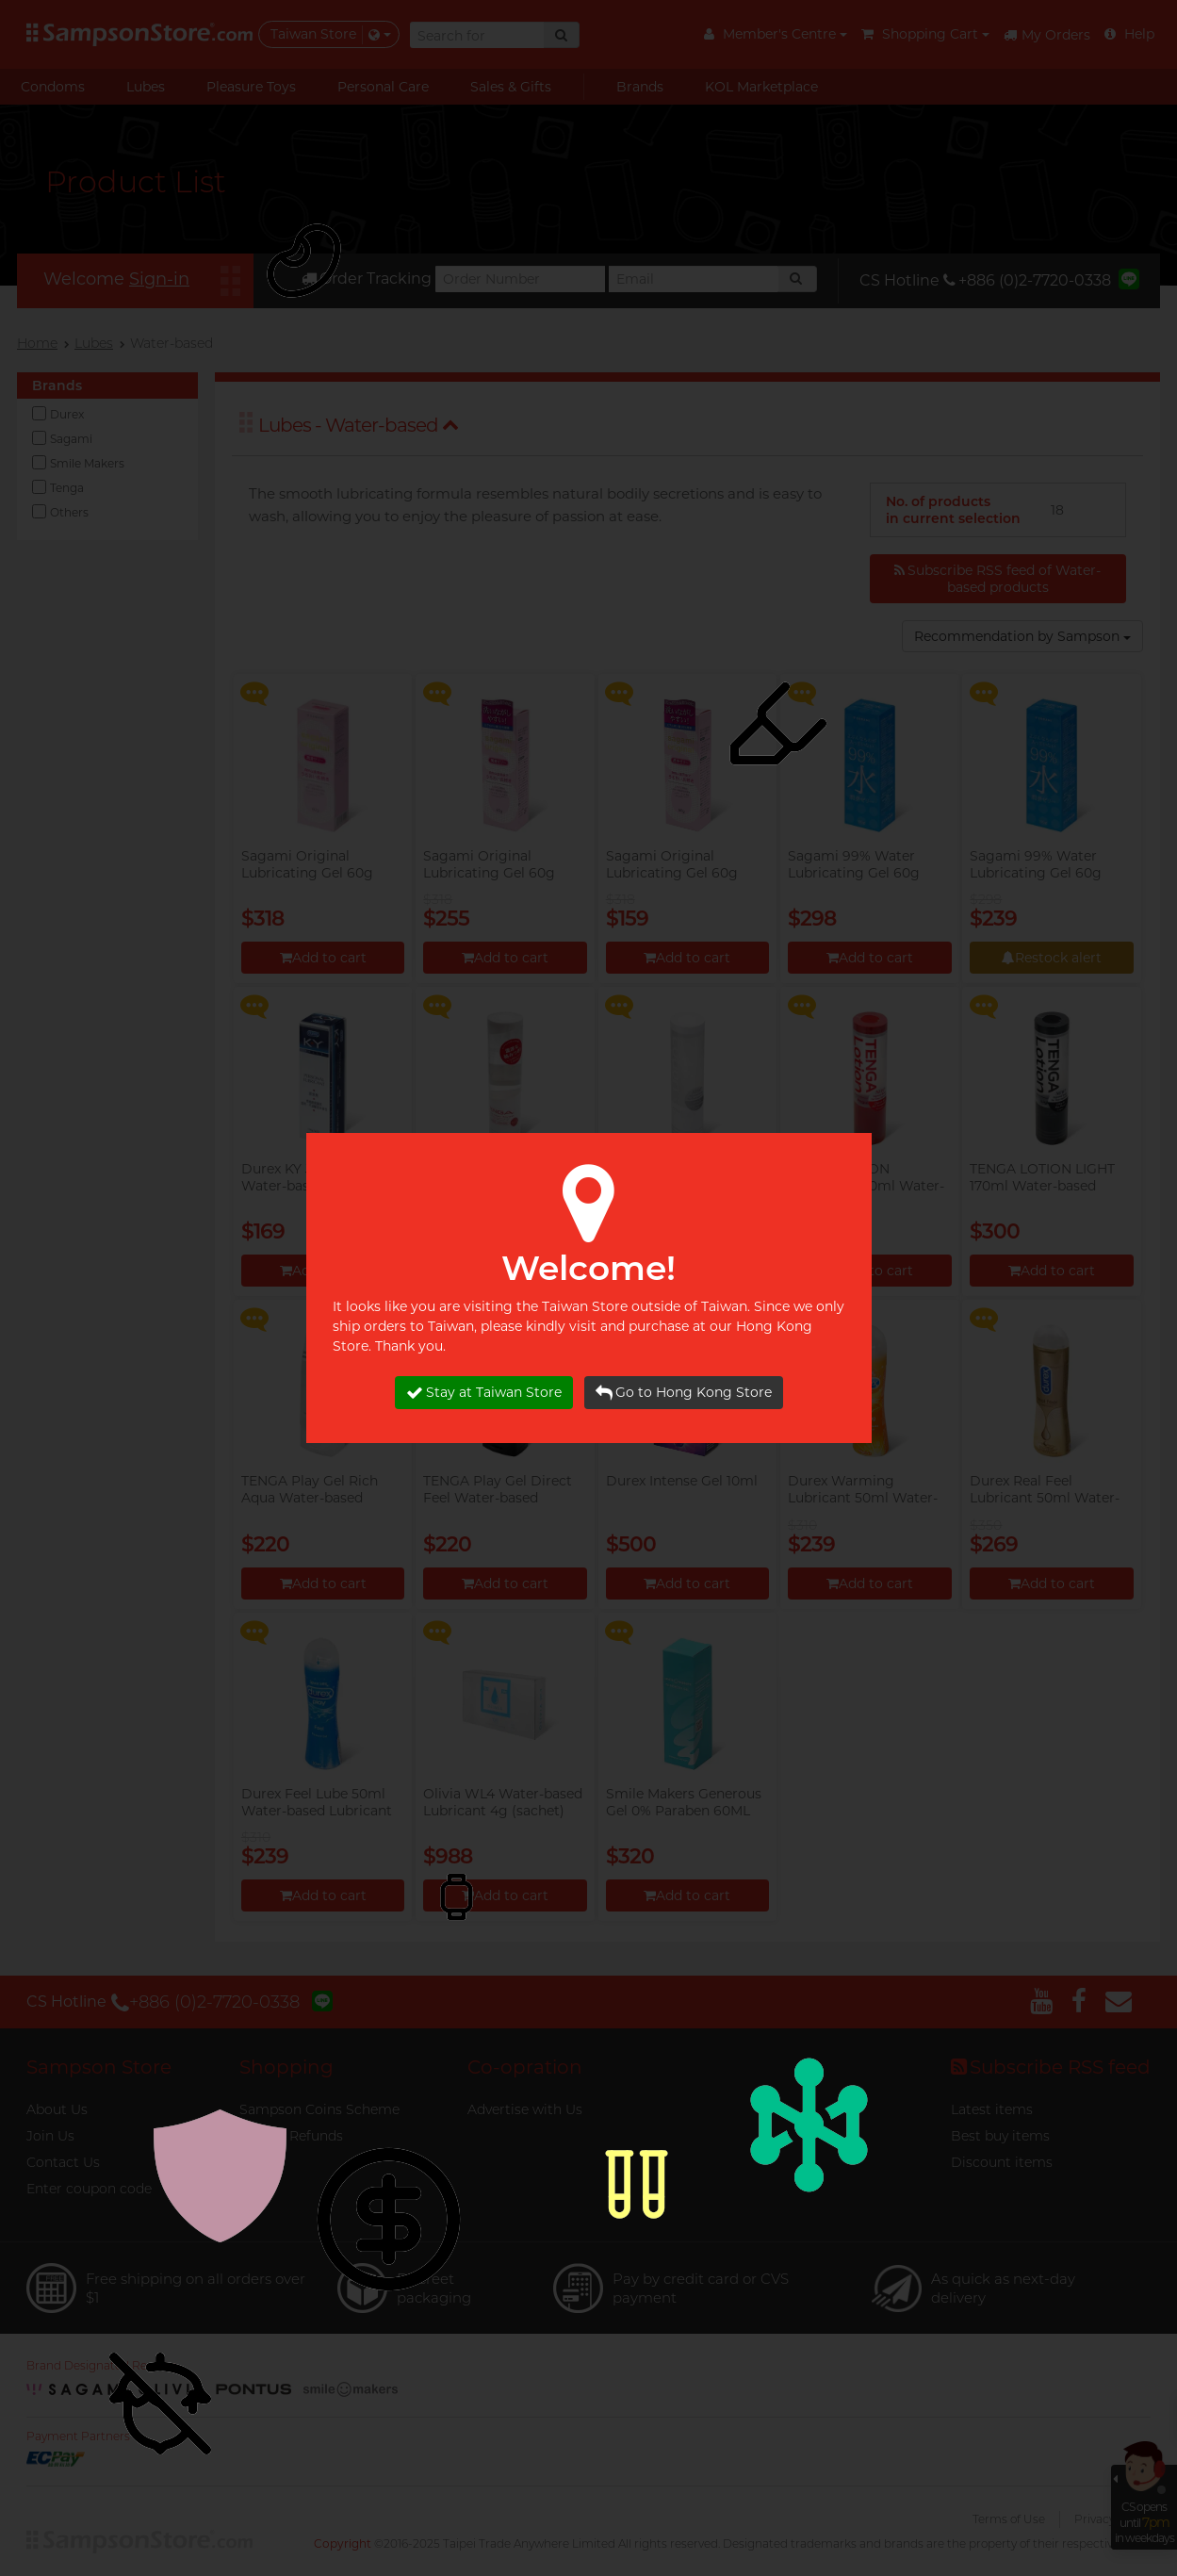 The width and height of the screenshot is (1177, 2576). I want to click on indicates bean or legume ingredient, so click(303, 260).